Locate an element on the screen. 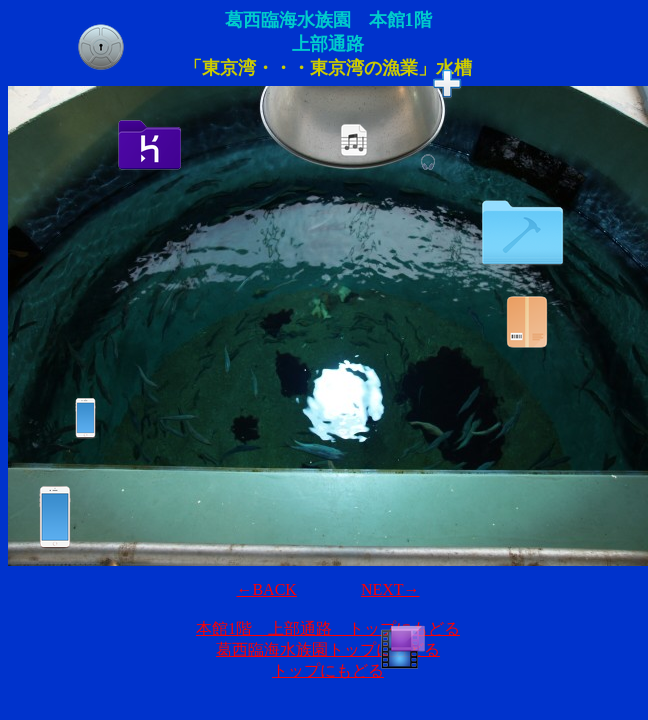  connect bluetooth headphones is located at coordinates (428, 162).